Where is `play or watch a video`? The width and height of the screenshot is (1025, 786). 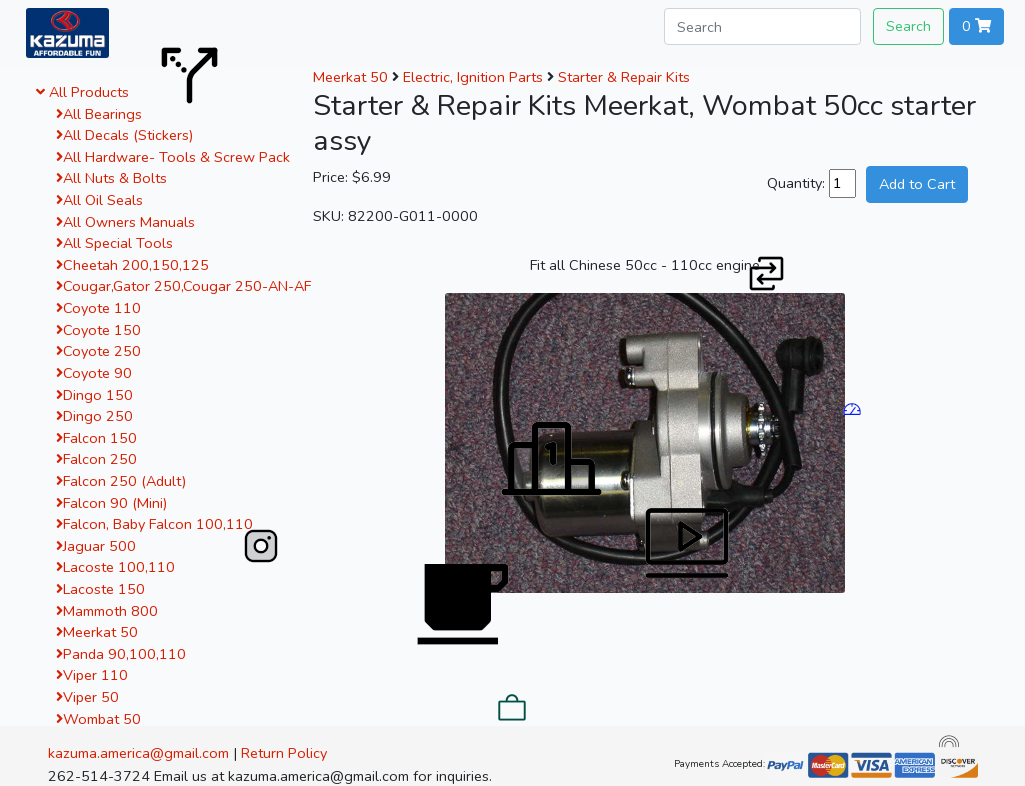 play or watch a video is located at coordinates (687, 543).